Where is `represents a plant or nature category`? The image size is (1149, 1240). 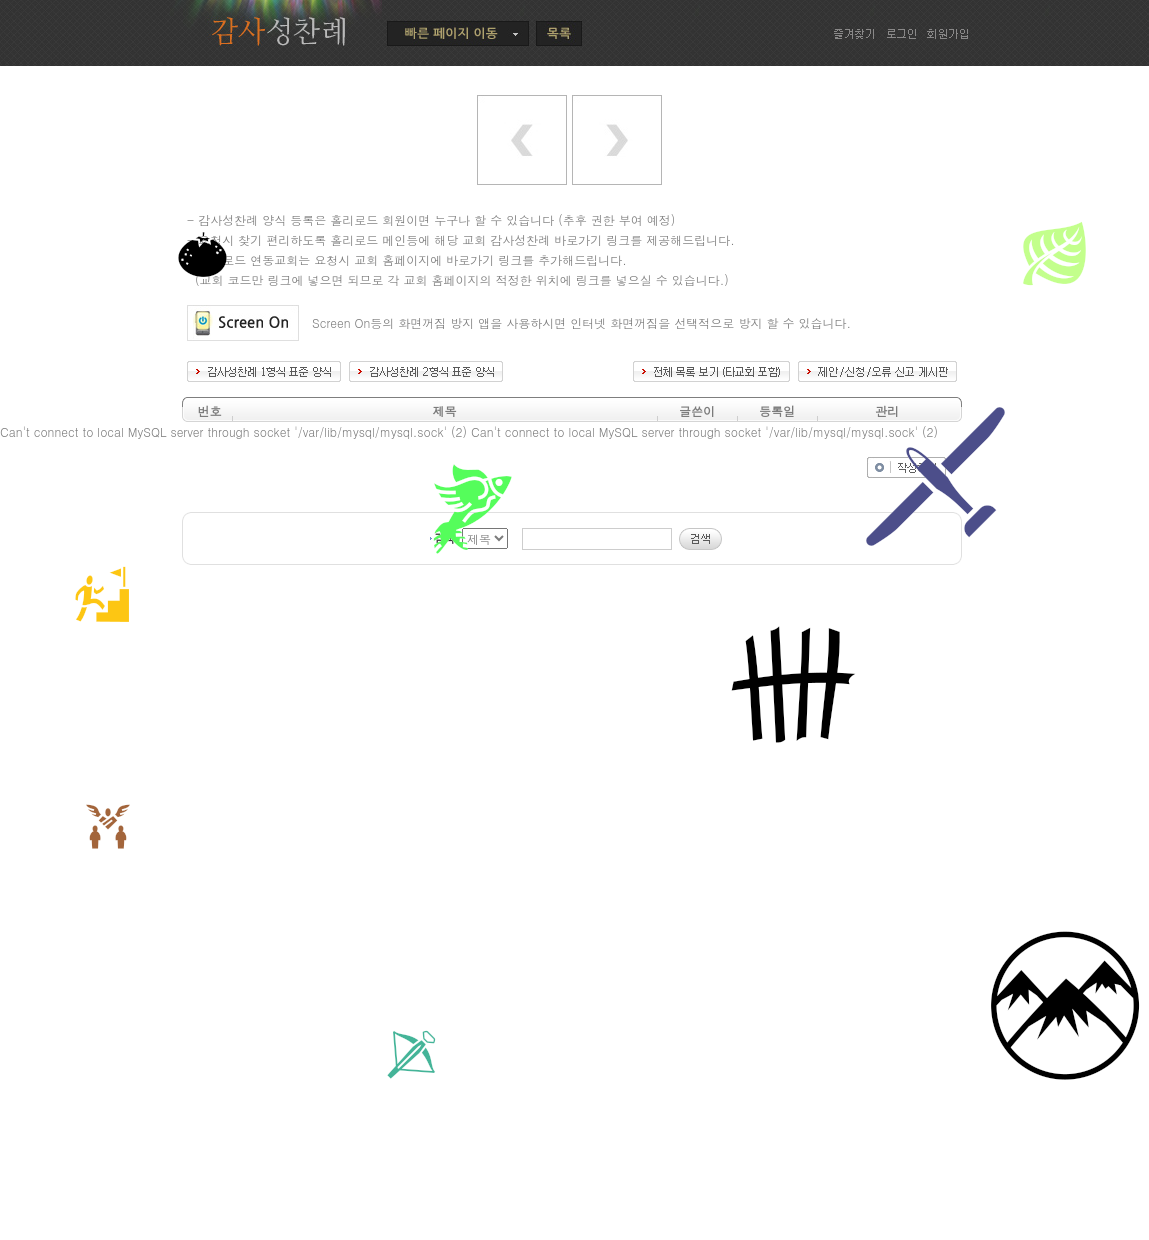 represents a plant or nature category is located at coordinates (1054, 253).